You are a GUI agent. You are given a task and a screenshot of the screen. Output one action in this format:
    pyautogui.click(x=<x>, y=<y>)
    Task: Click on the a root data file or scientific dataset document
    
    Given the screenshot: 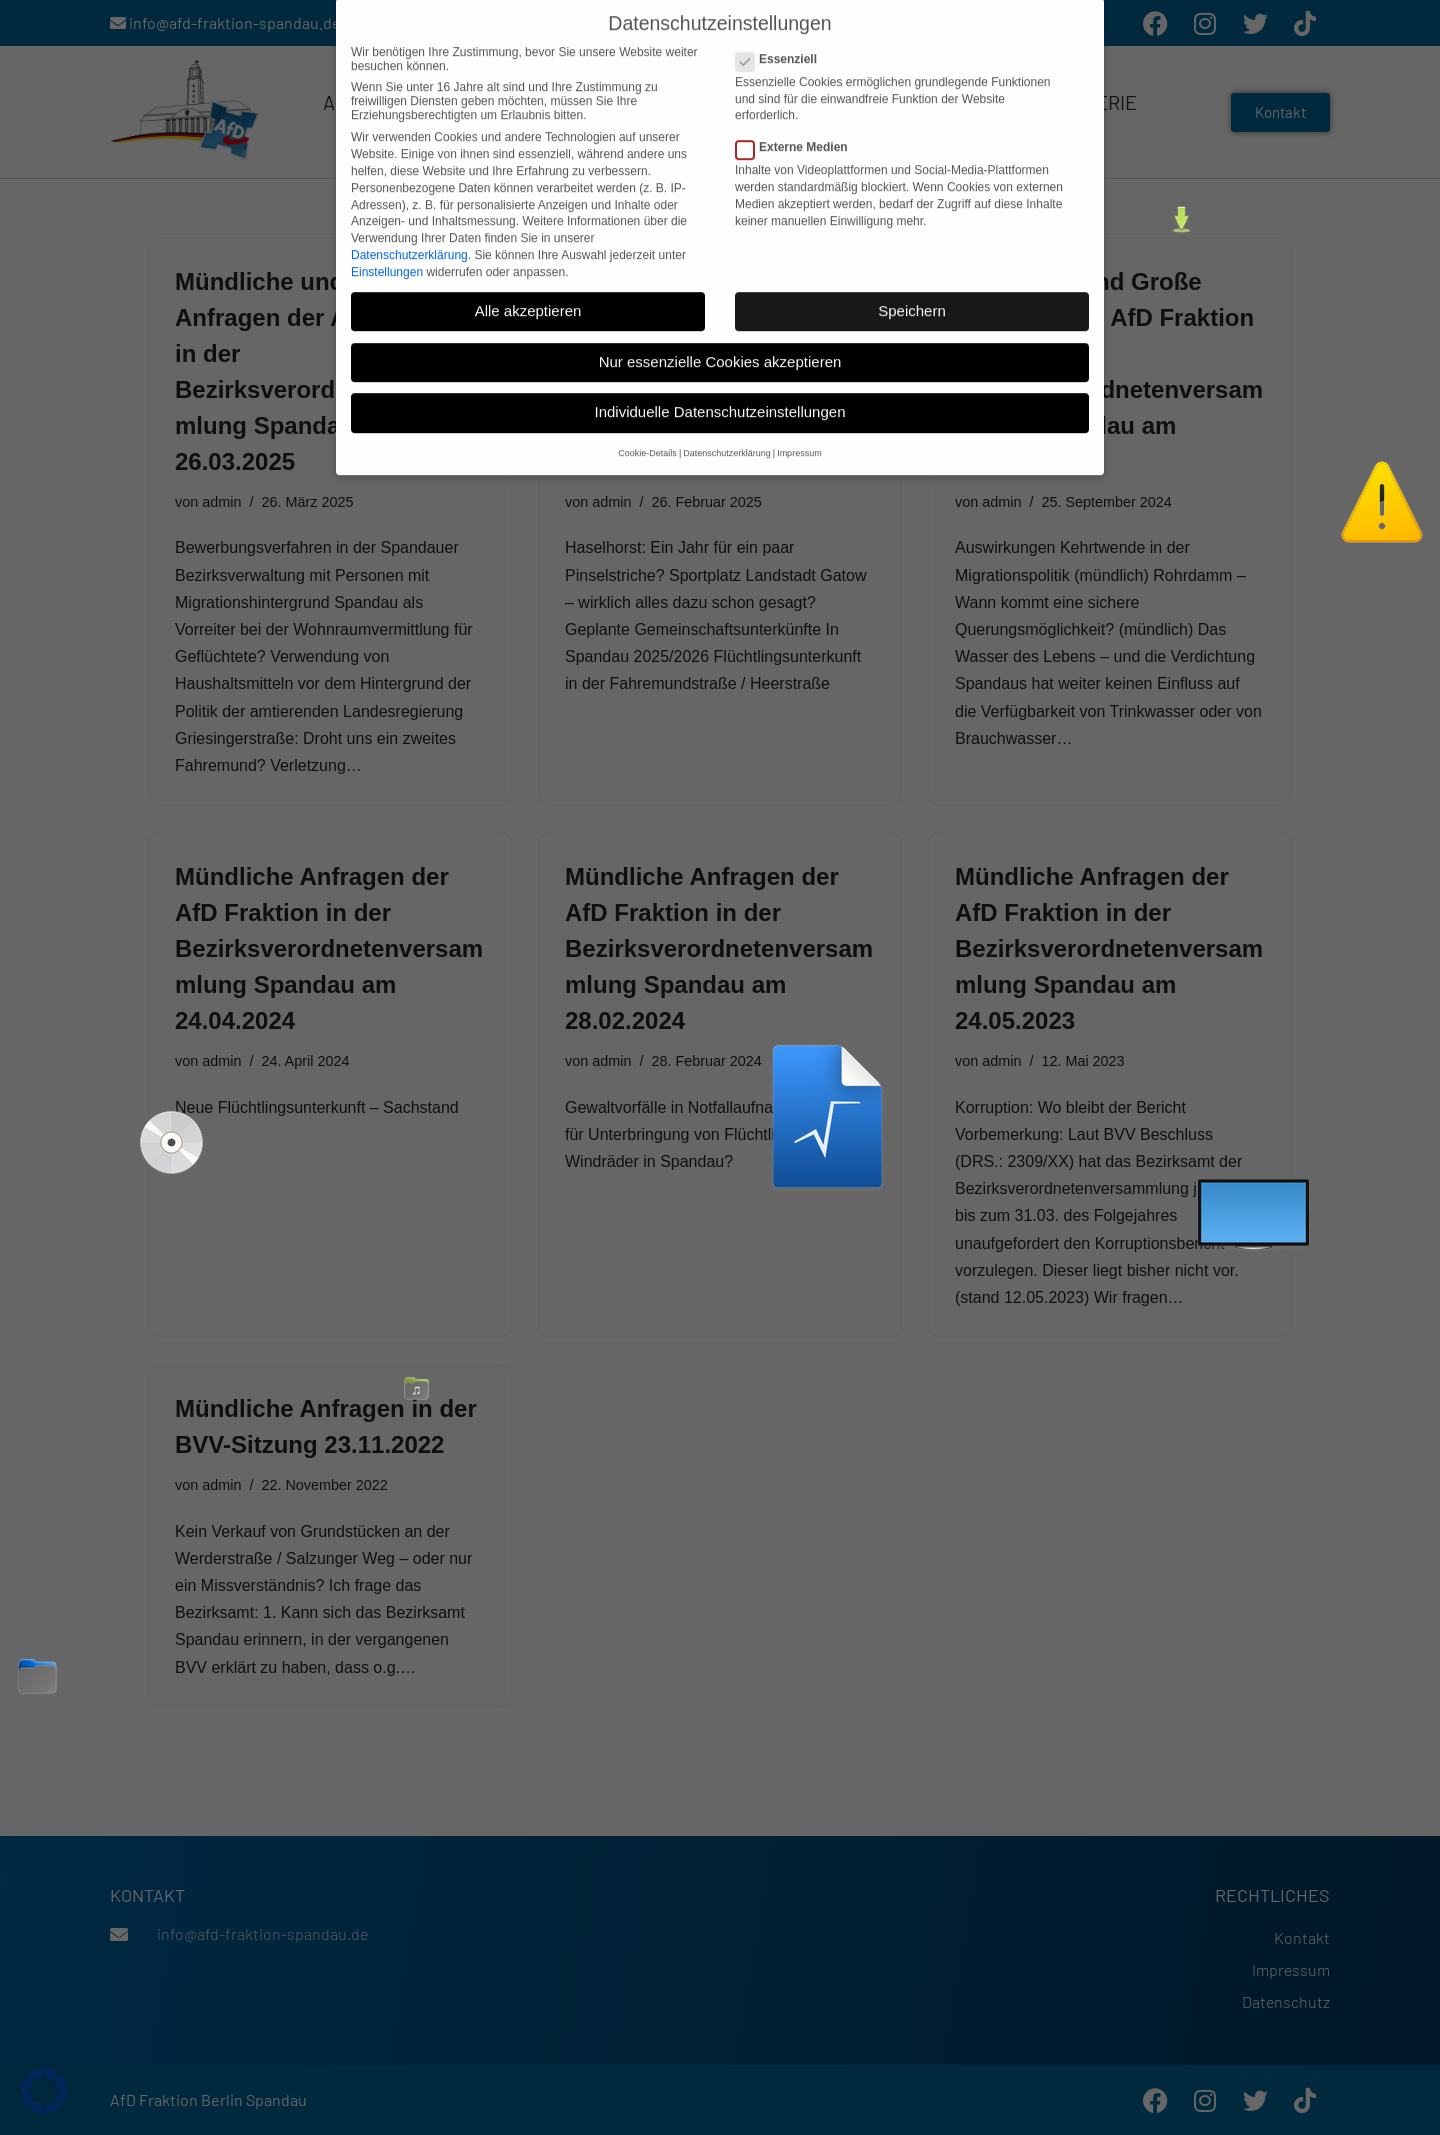 What is the action you would take?
    pyautogui.click(x=827, y=1119)
    